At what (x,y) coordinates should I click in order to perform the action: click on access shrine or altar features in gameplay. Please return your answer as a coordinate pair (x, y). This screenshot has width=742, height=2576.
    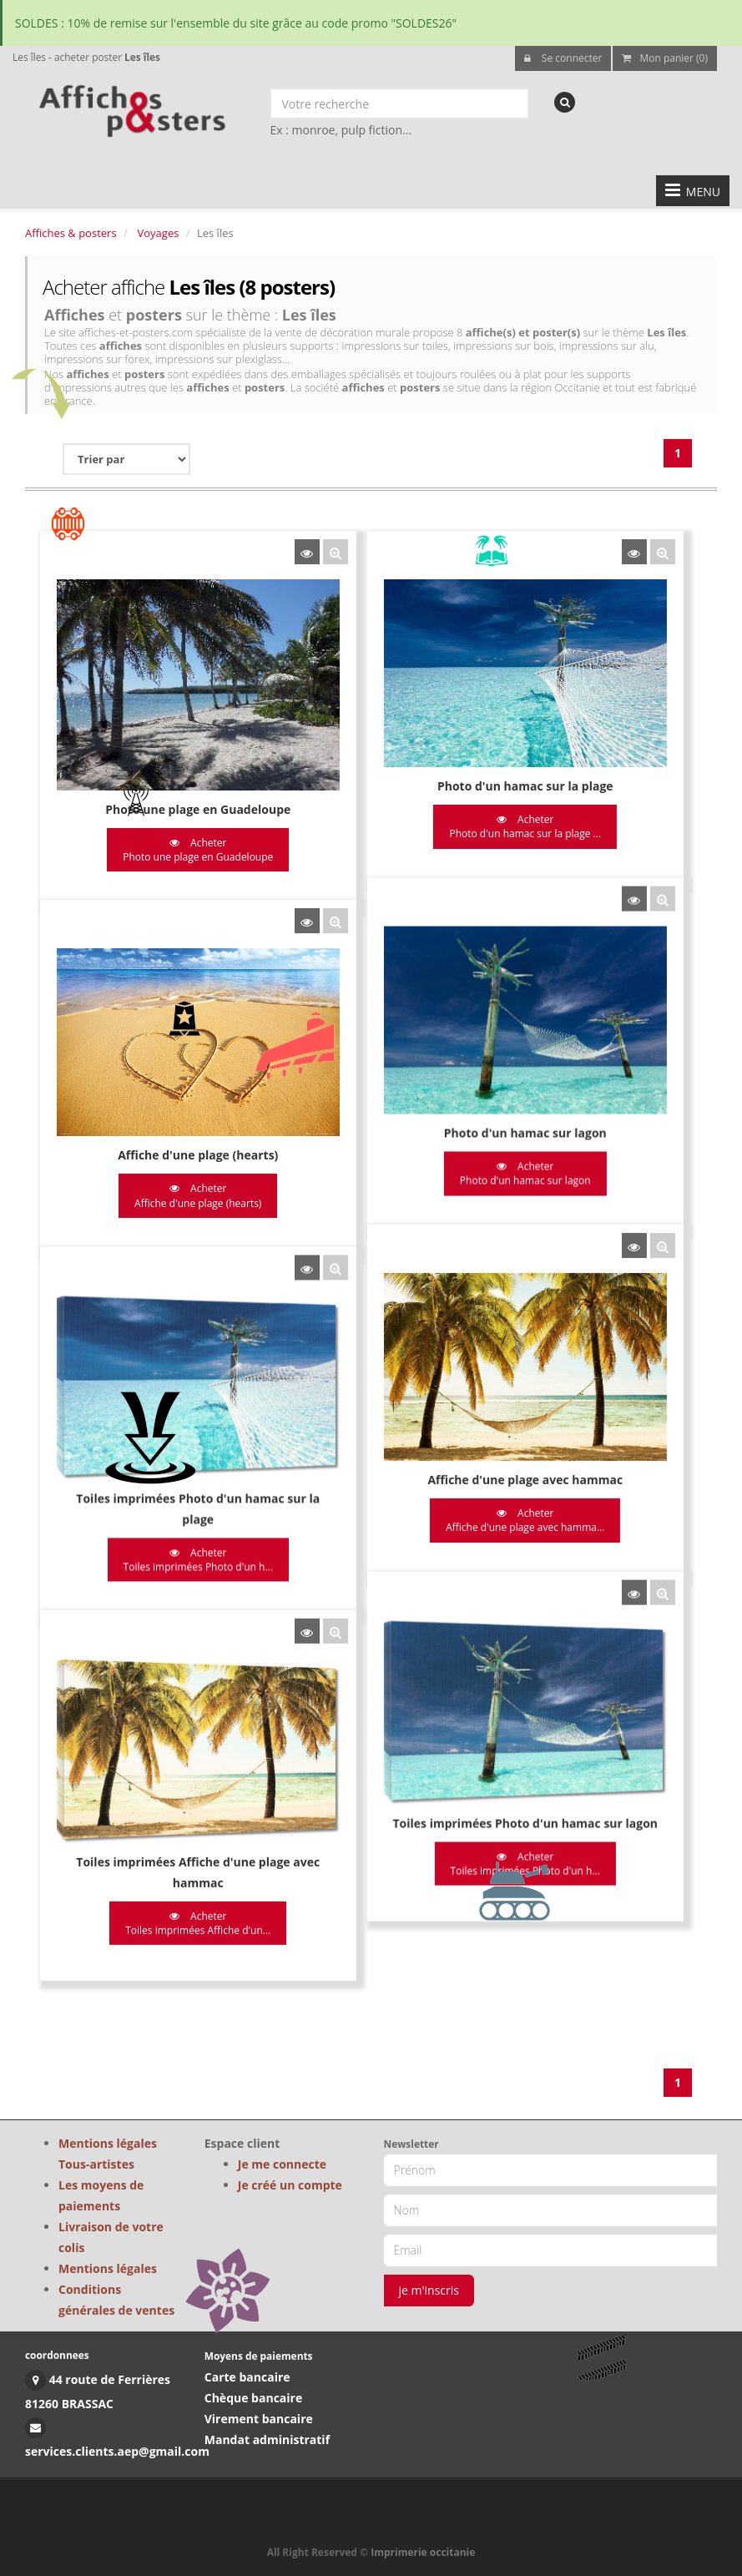
    Looking at the image, I should click on (184, 1018).